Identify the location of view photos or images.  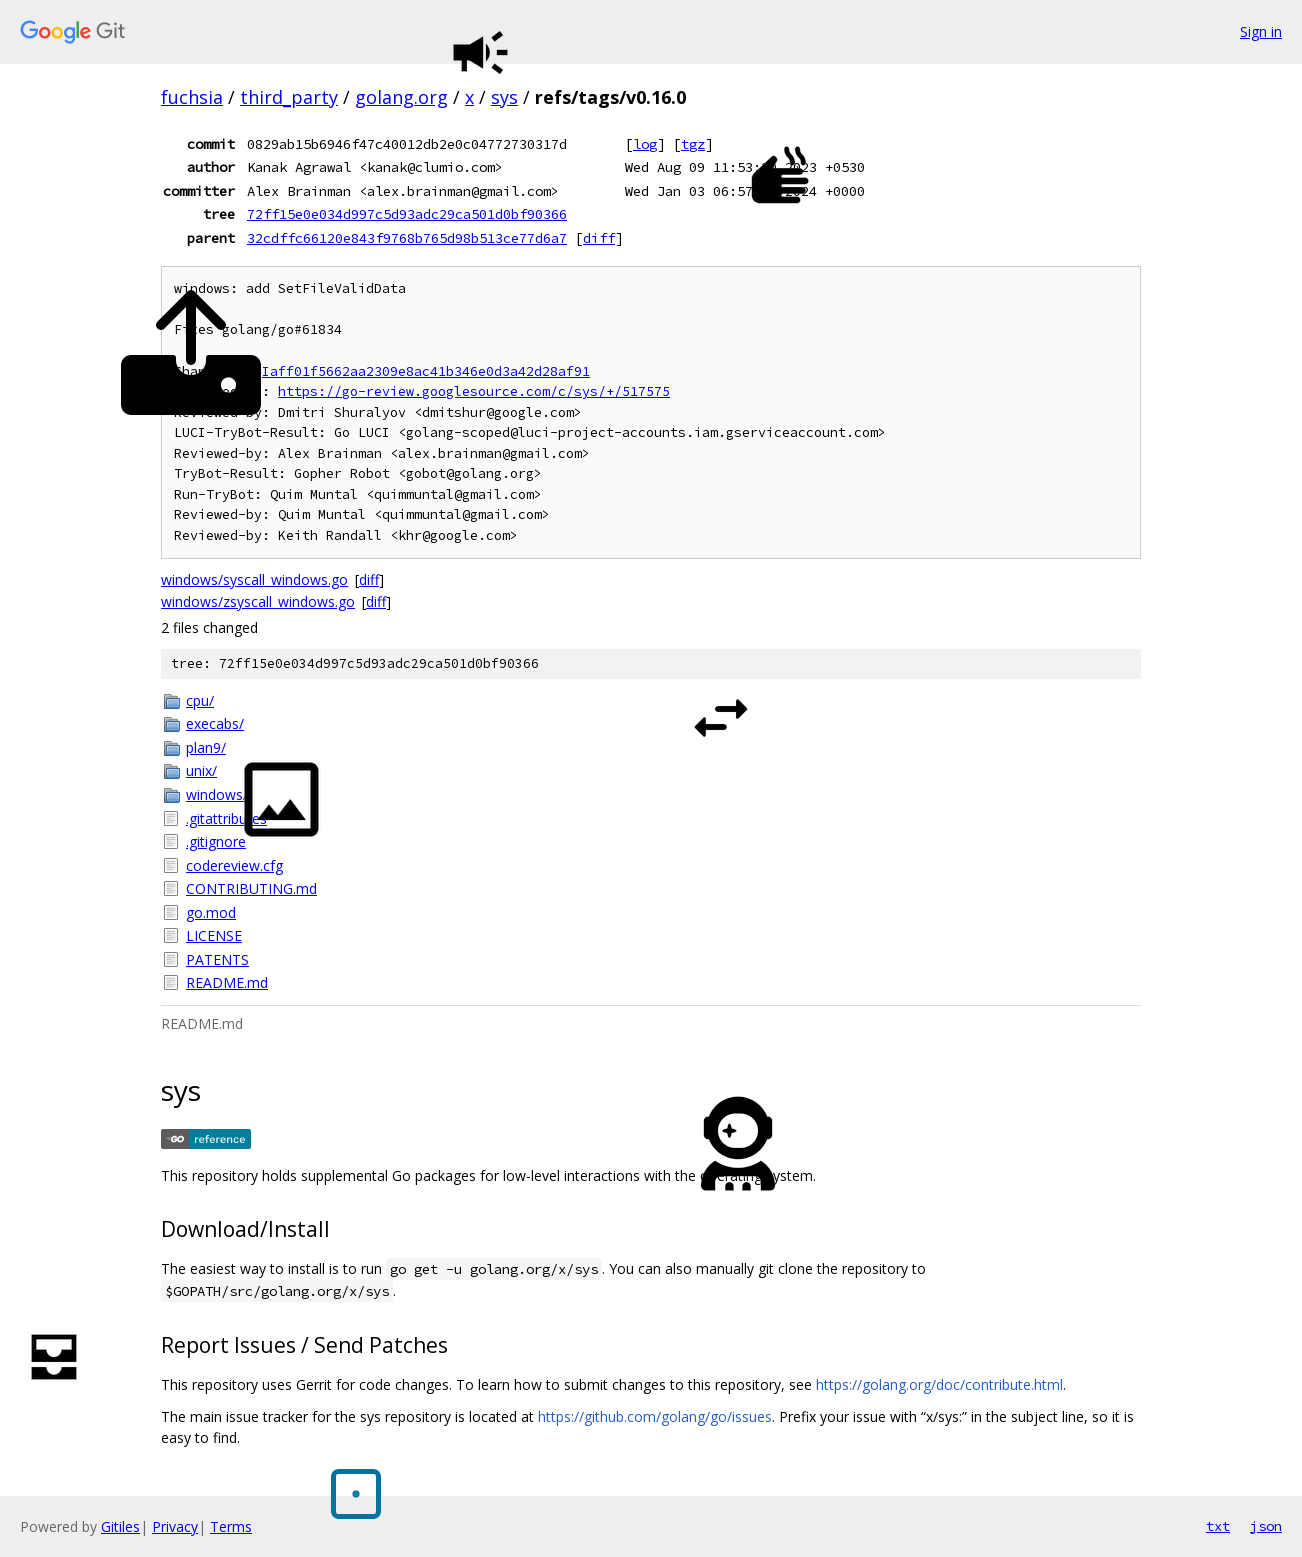
(281, 799).